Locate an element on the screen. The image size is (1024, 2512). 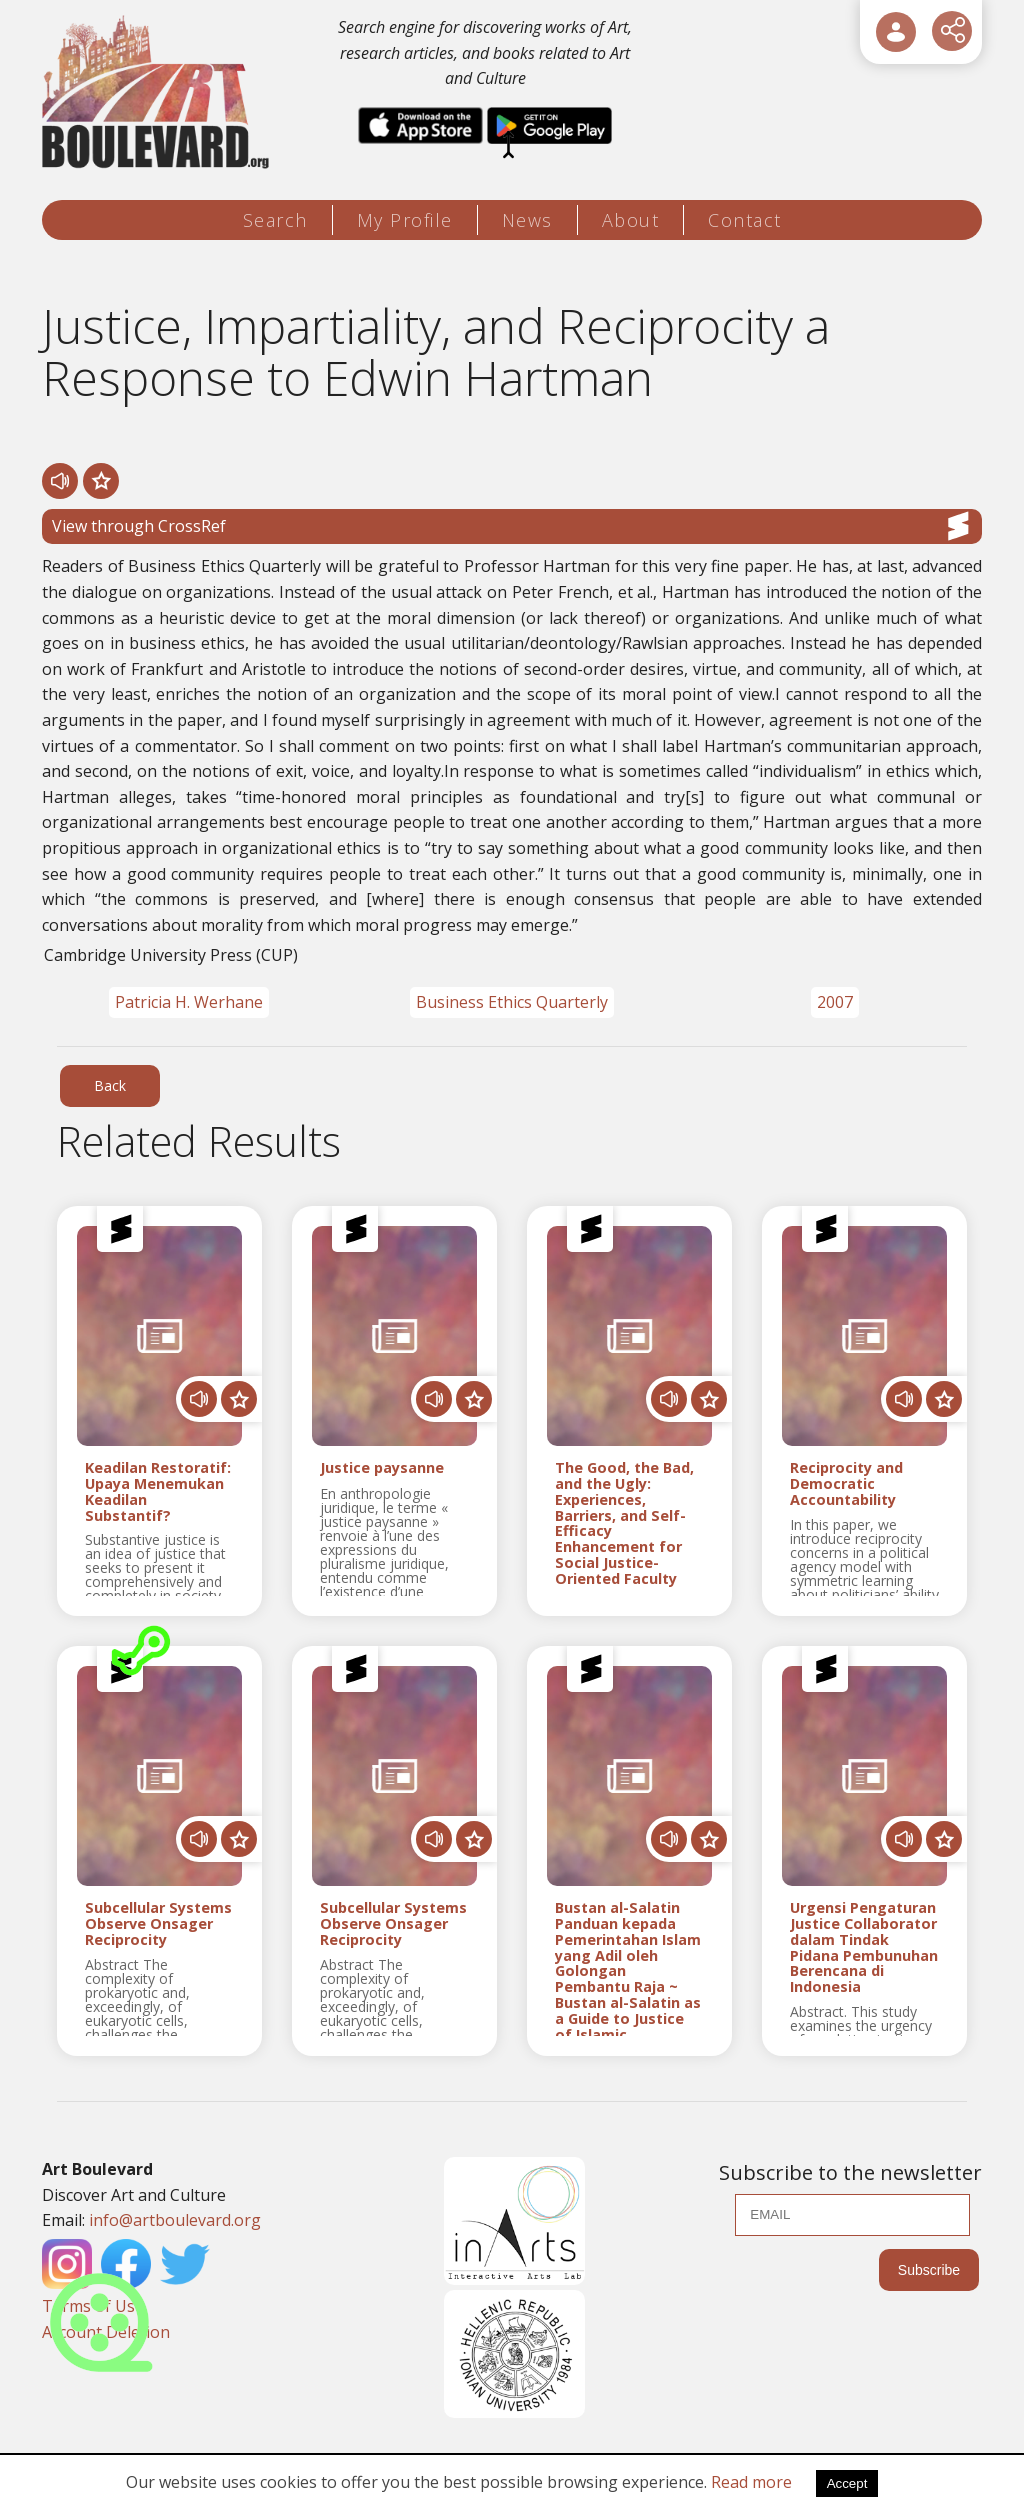
scroll to top of page is located at coordinates (508, 144).